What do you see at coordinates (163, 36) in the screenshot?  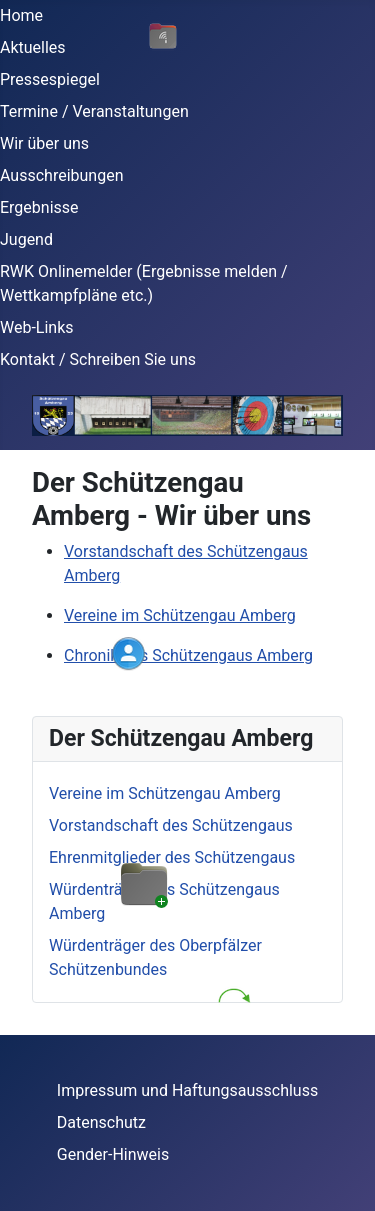 I see `open insync cloud sync folder` at bounding box center [163, 36].